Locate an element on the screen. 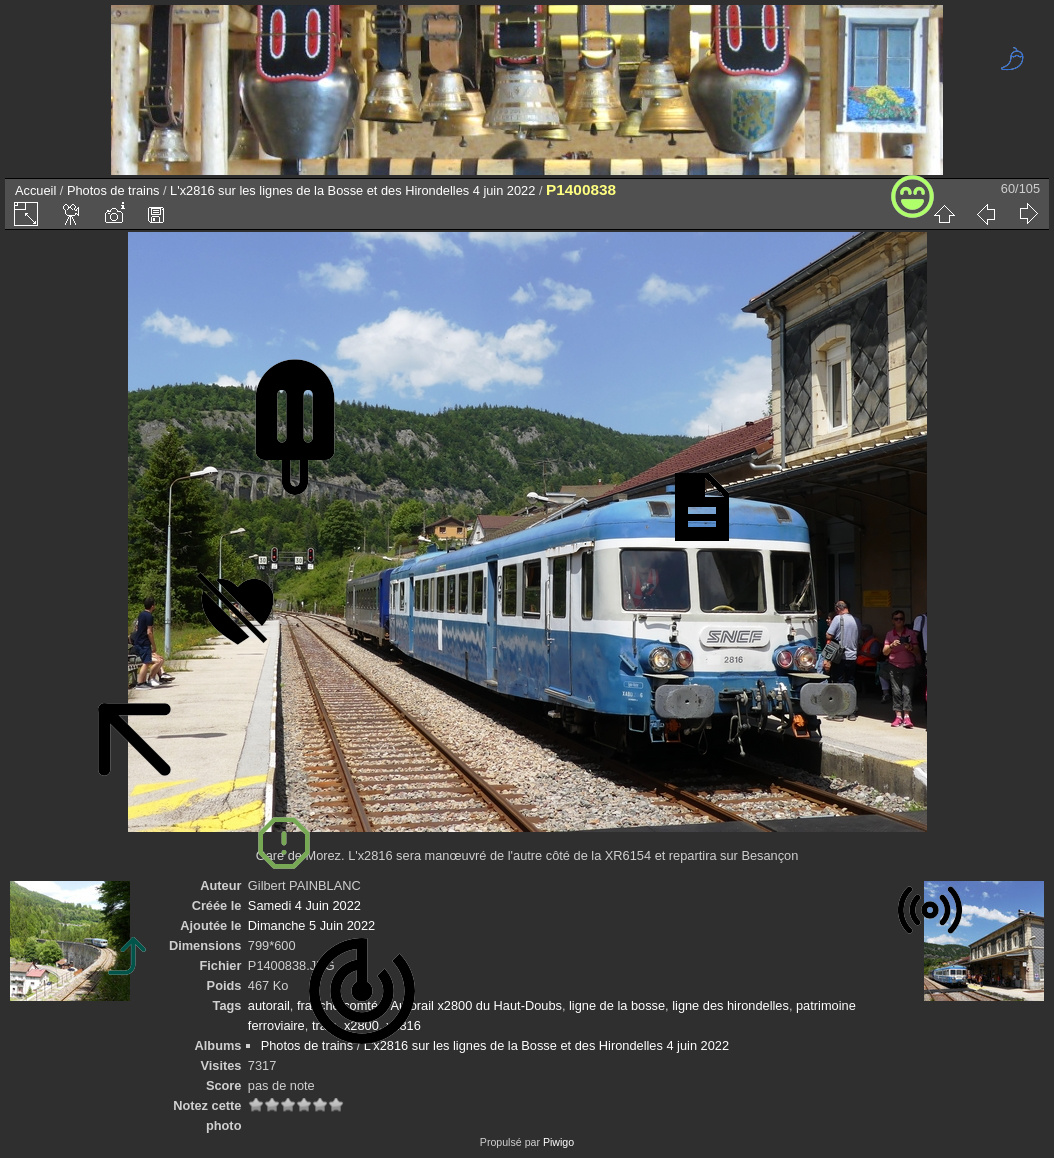 The width and height of the screenshot is (1054, 1158). access radio or audio streaming is located at coordinates (930, 910).